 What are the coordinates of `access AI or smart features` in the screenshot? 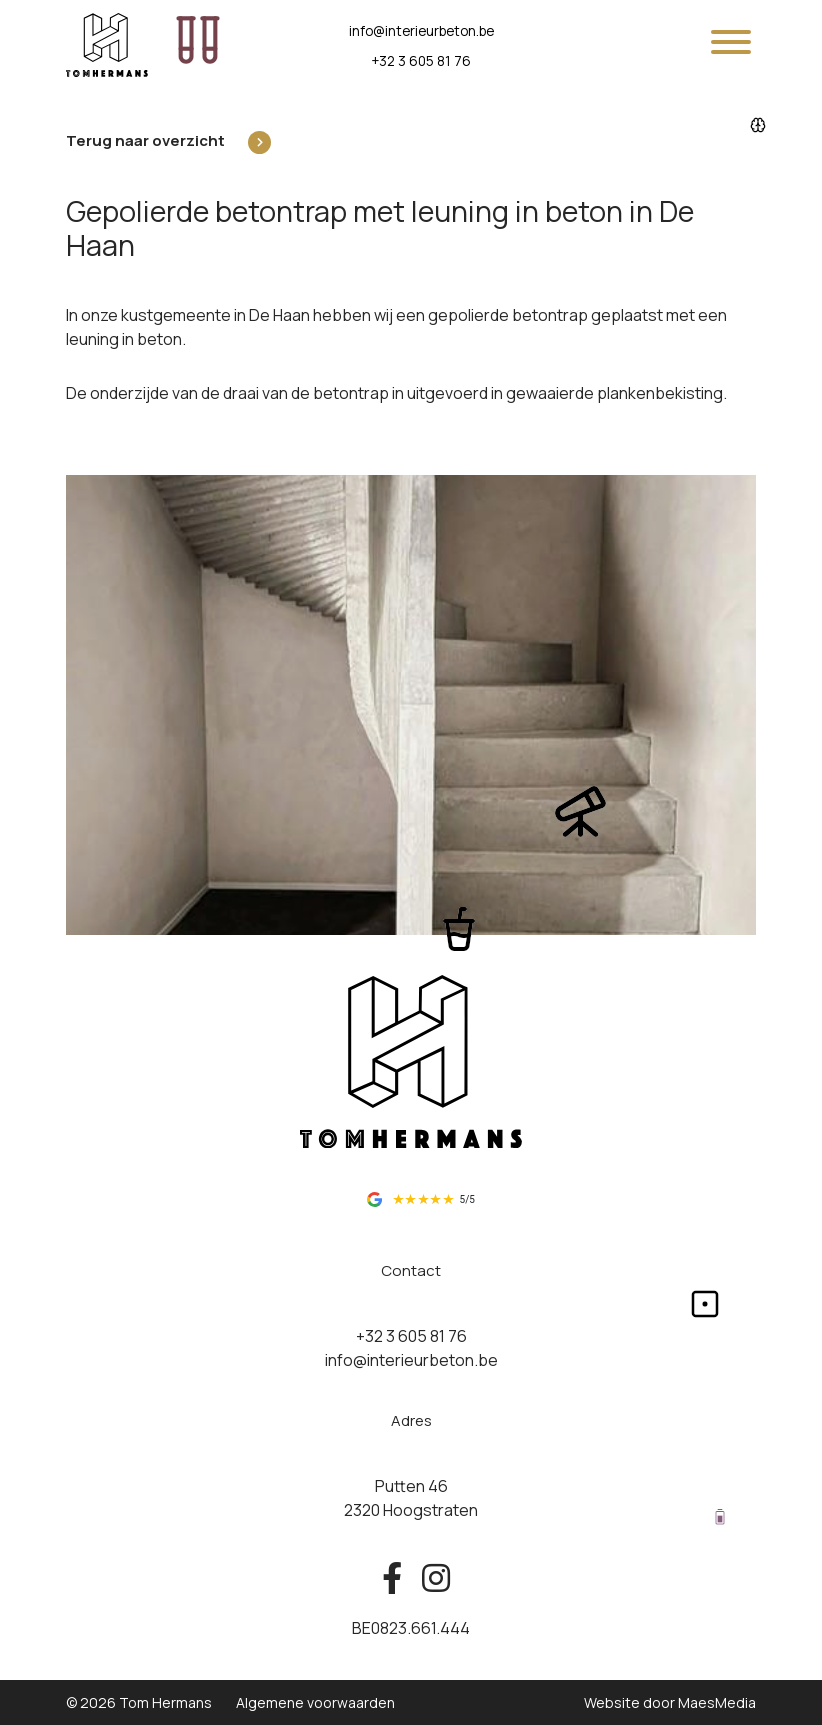 It's located at (758, 125).